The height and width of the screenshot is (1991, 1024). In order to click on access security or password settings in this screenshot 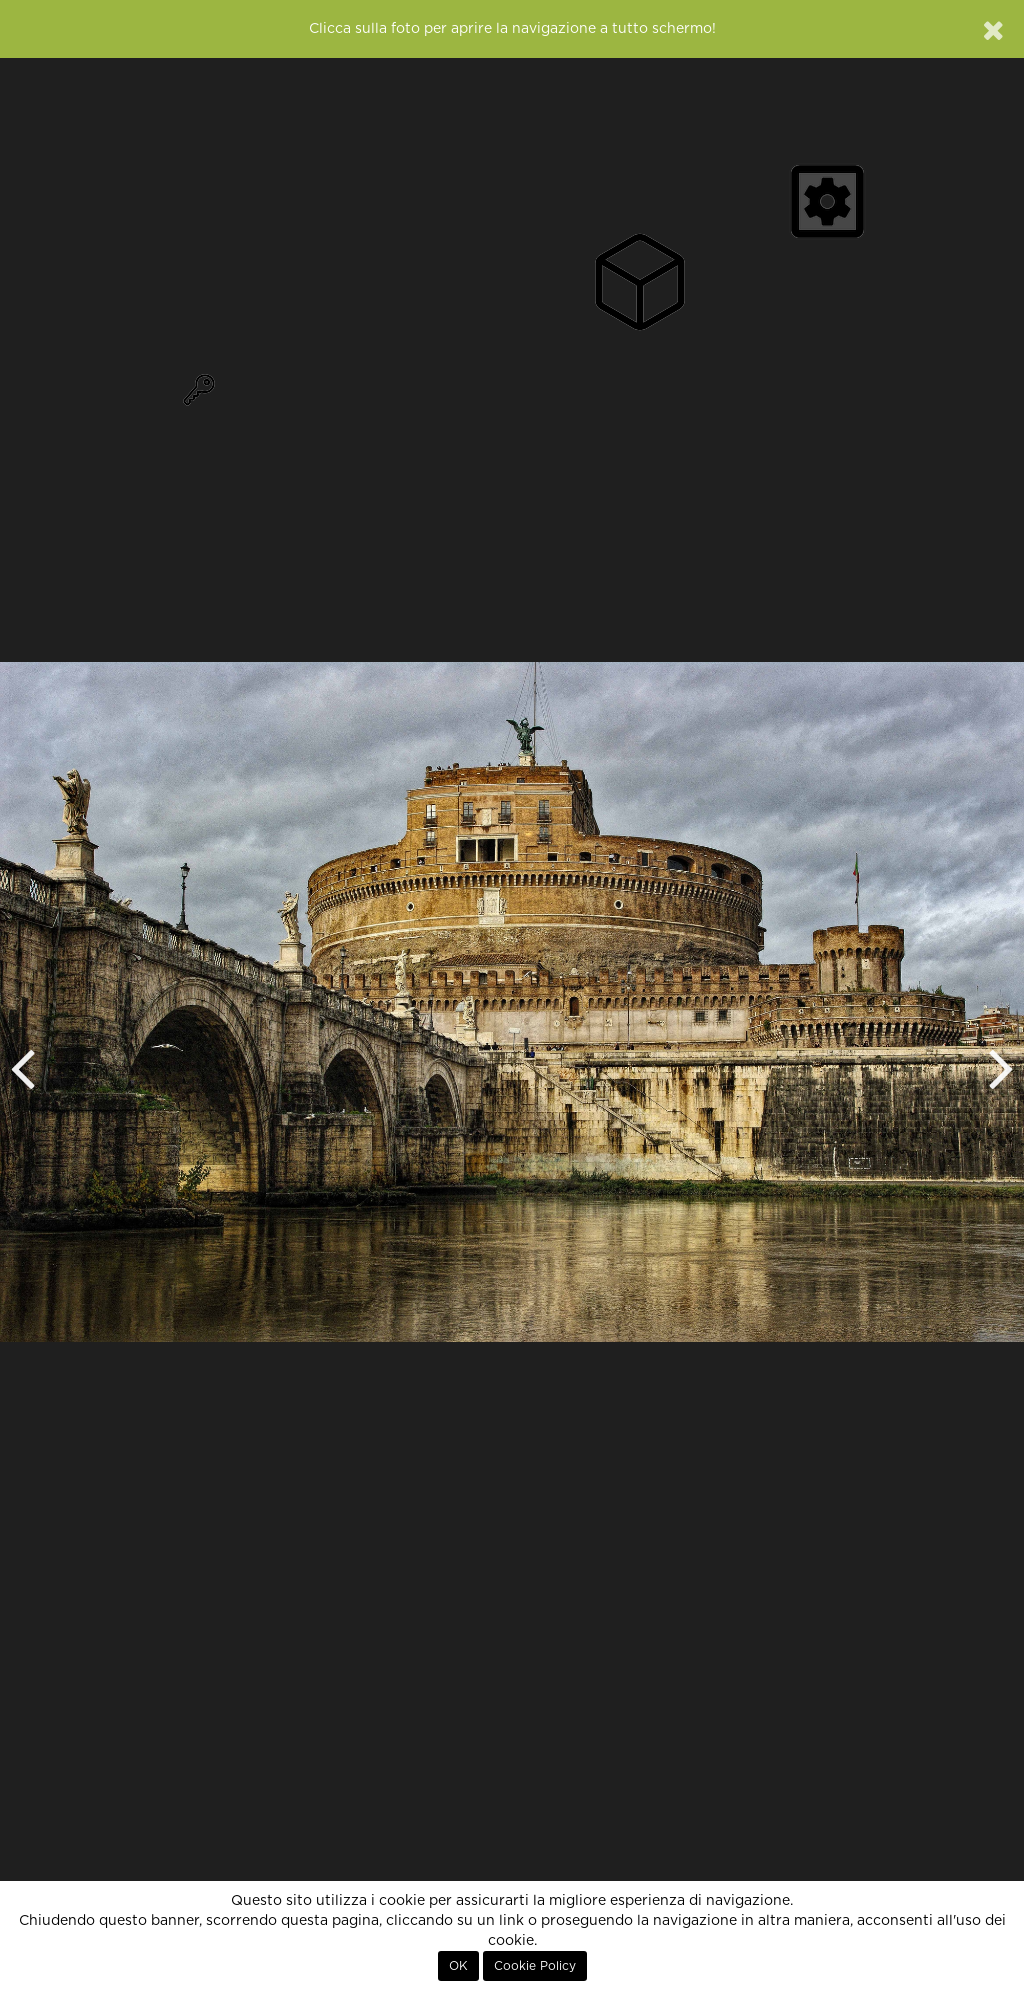, I will do `click(199, 390)`.